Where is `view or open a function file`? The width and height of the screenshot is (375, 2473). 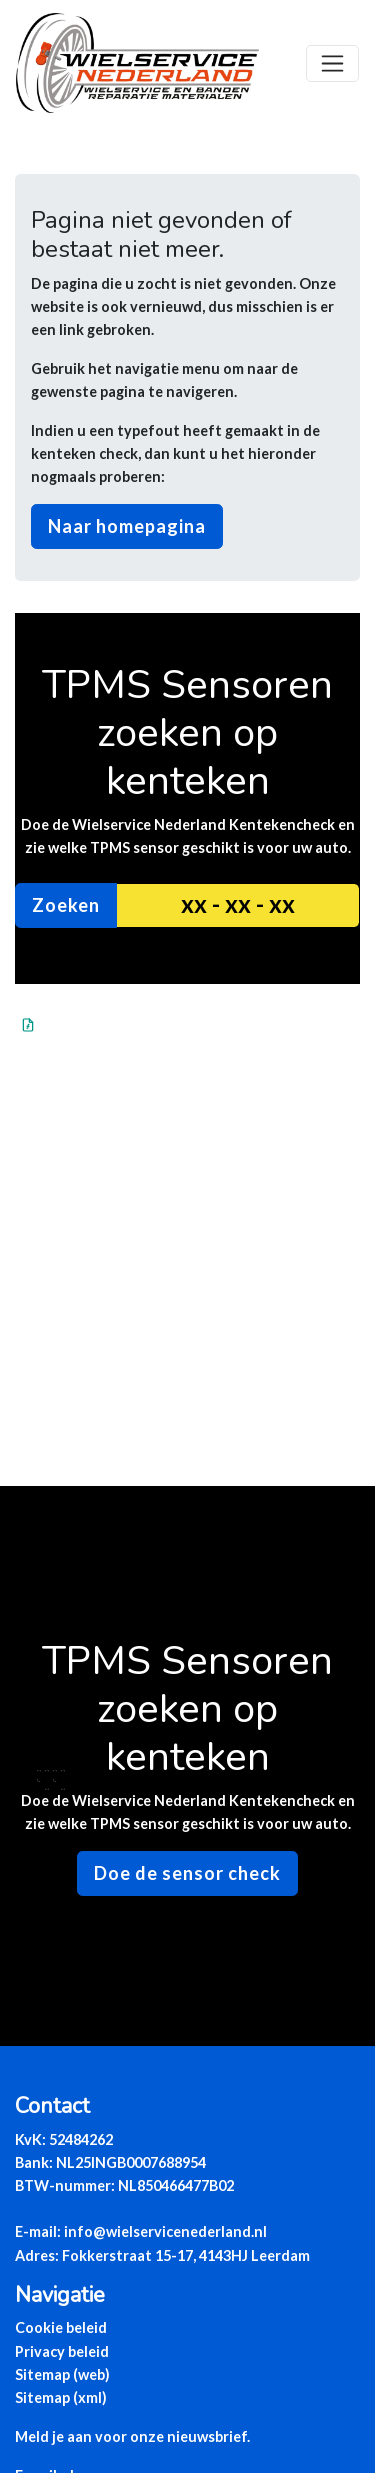 view or open a function file is located at coordinates (28, 1025).